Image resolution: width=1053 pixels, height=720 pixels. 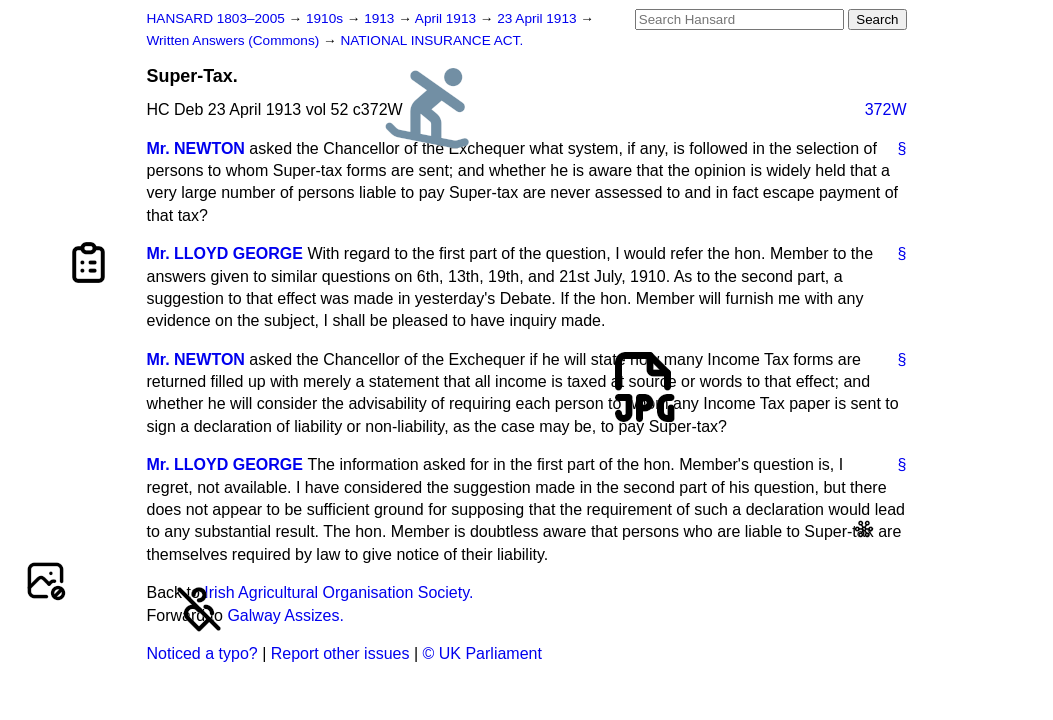 What do you see at coordinates (864, 529) in the screenshot?
I see `view star network topology` at bounding box center [864, 529].